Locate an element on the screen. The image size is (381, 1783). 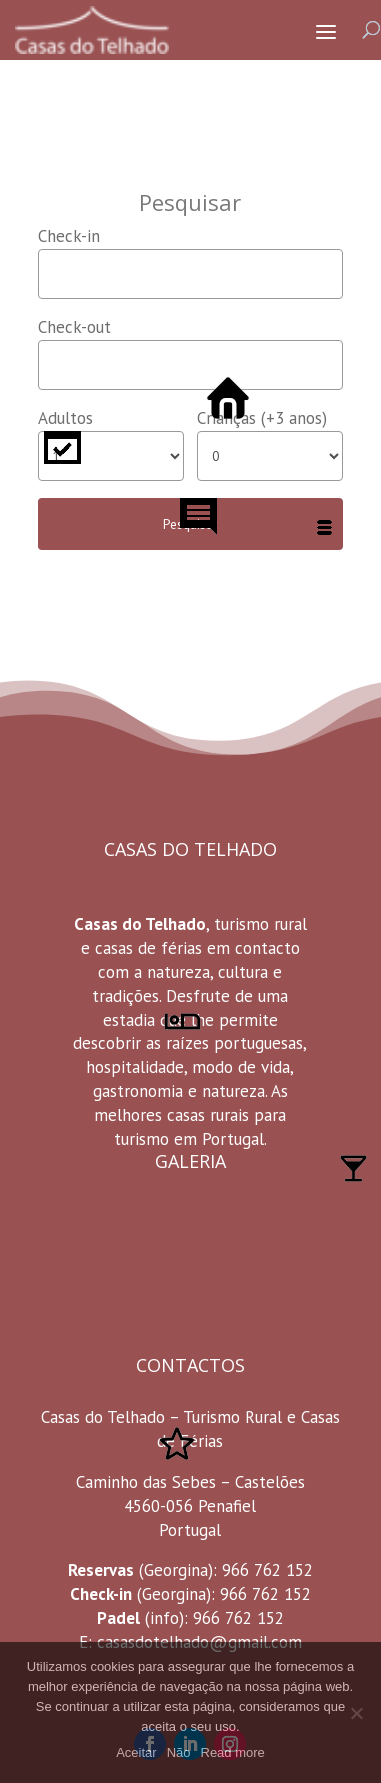
view data in row format is located at coordinates (324, 527).